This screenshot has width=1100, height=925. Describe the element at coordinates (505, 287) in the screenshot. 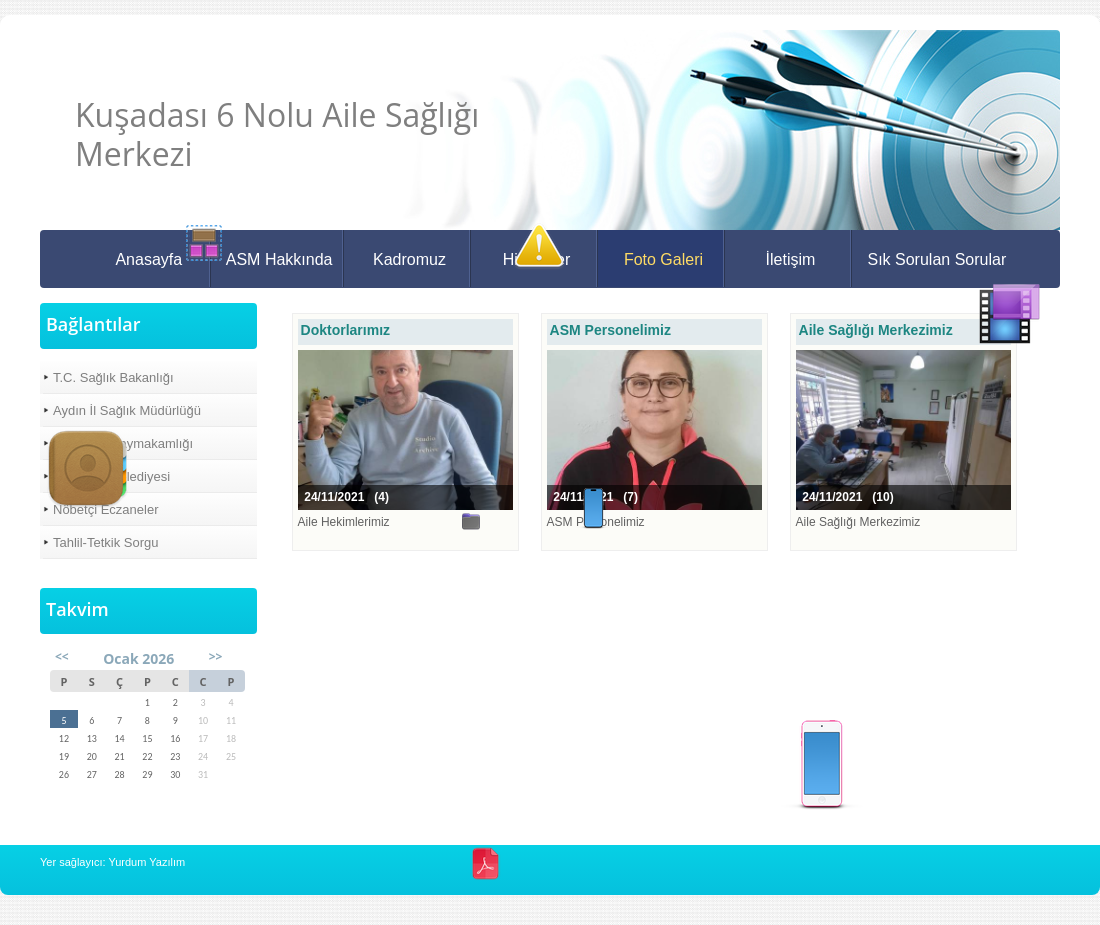

I see `indicates a warning or caution state` at that location.